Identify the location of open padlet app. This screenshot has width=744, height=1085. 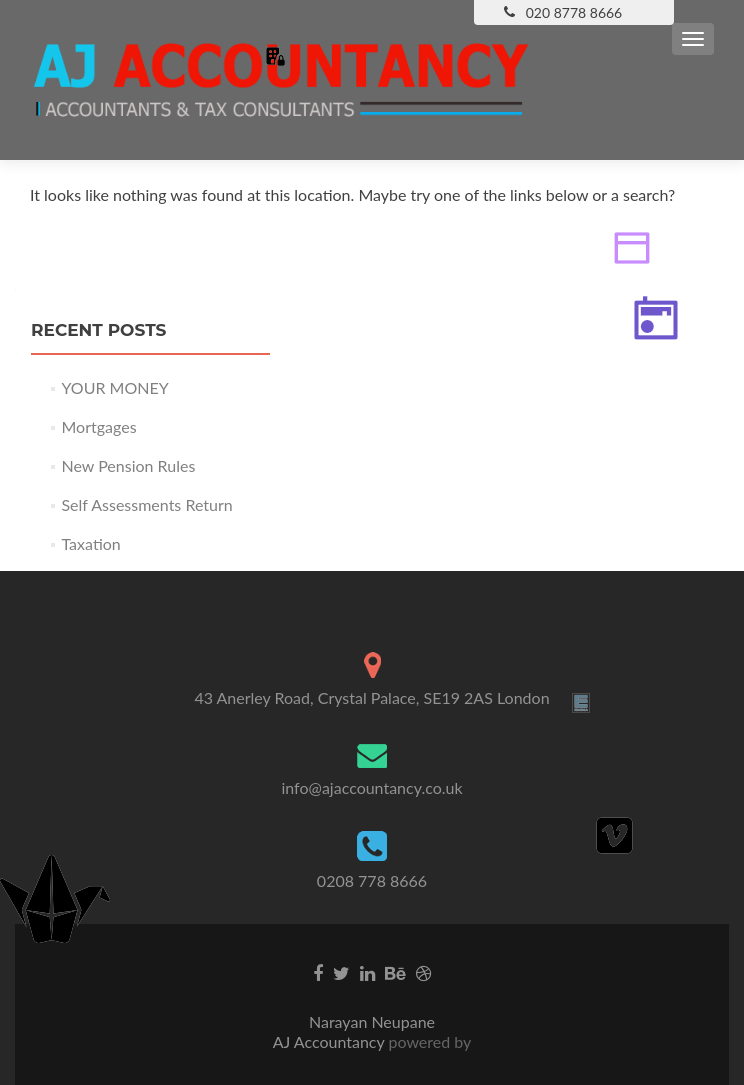
(55, 899).